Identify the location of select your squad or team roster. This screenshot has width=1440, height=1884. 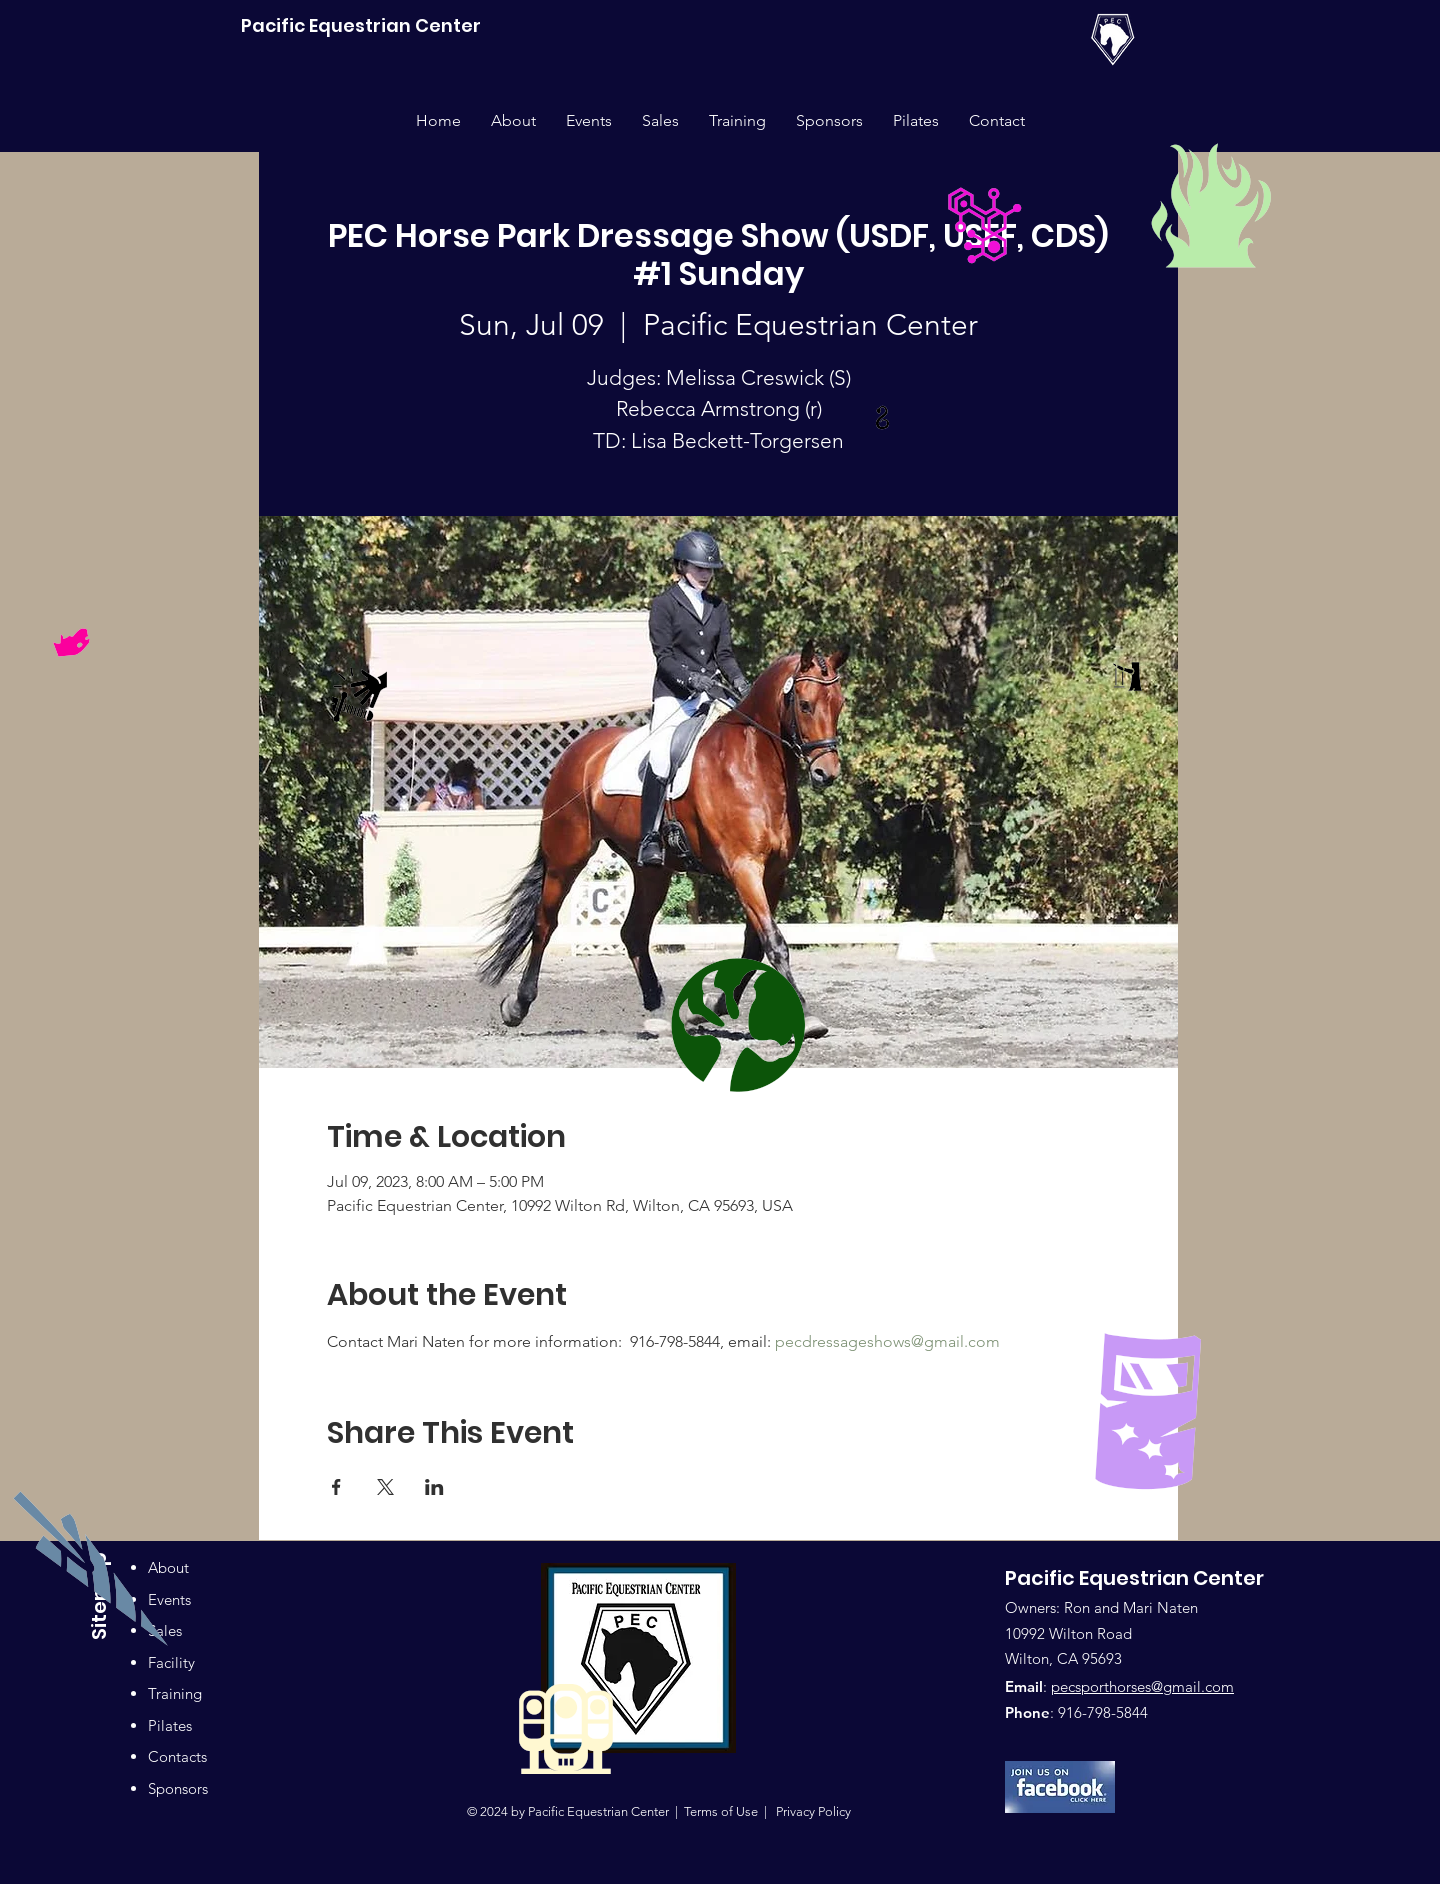
(566, 1729).